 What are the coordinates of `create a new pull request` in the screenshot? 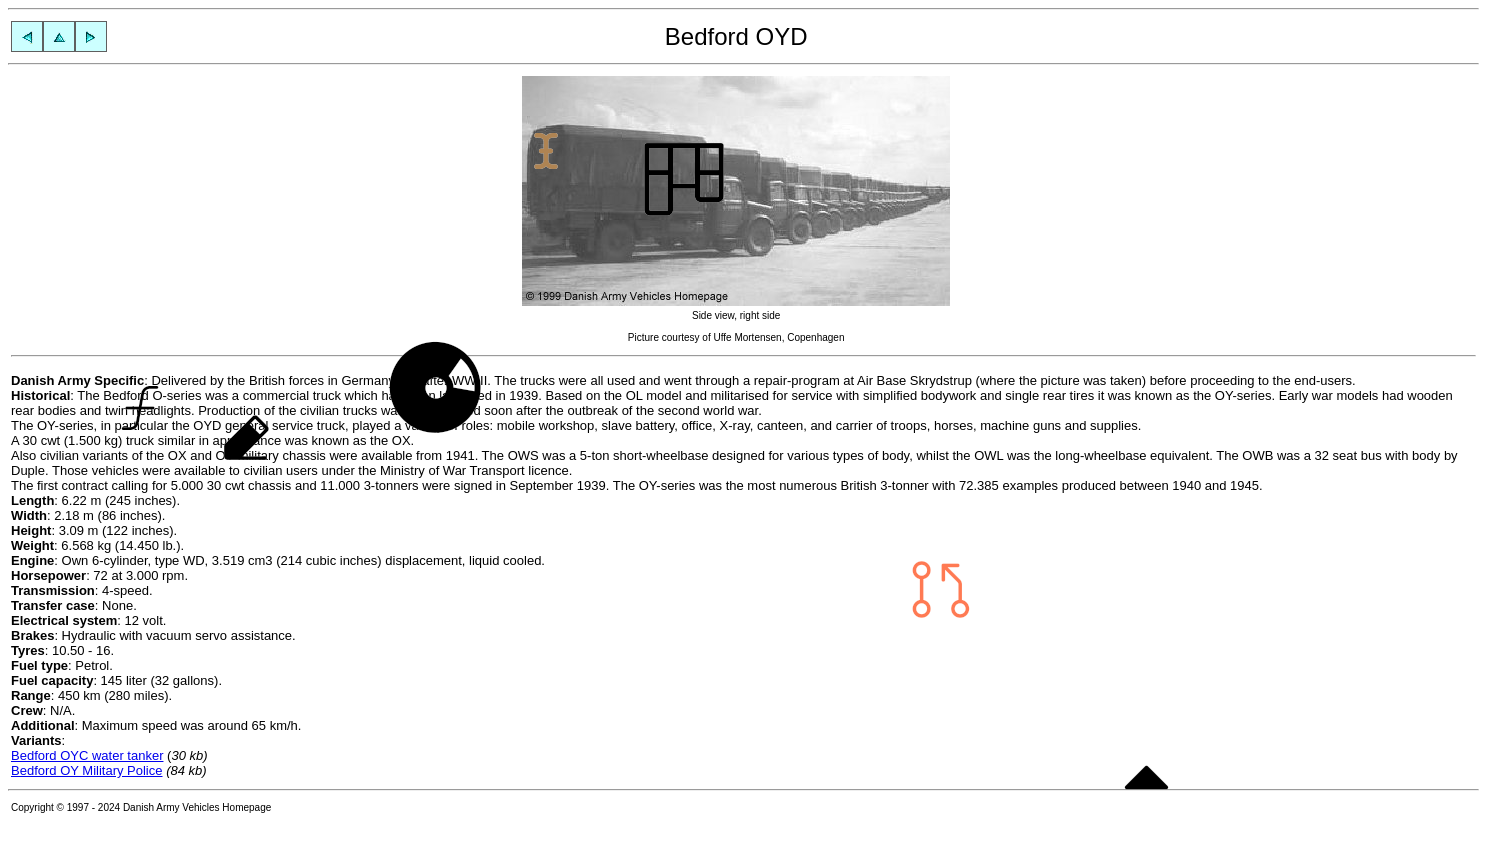 It's located at (938, 589).